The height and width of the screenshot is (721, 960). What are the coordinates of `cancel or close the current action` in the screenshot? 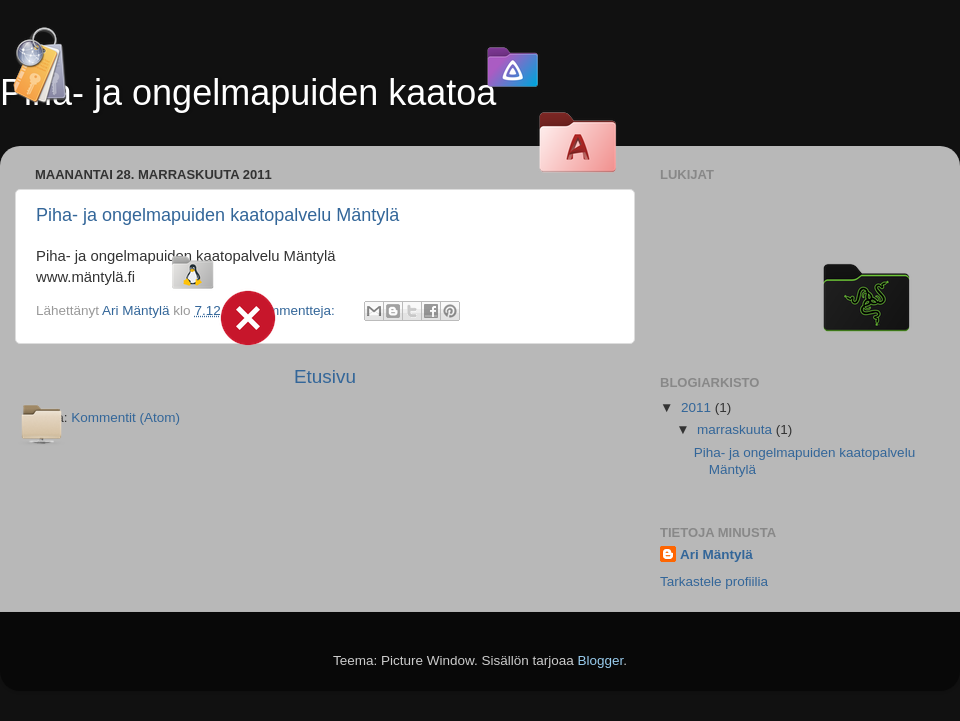 It's located at (248, 318).